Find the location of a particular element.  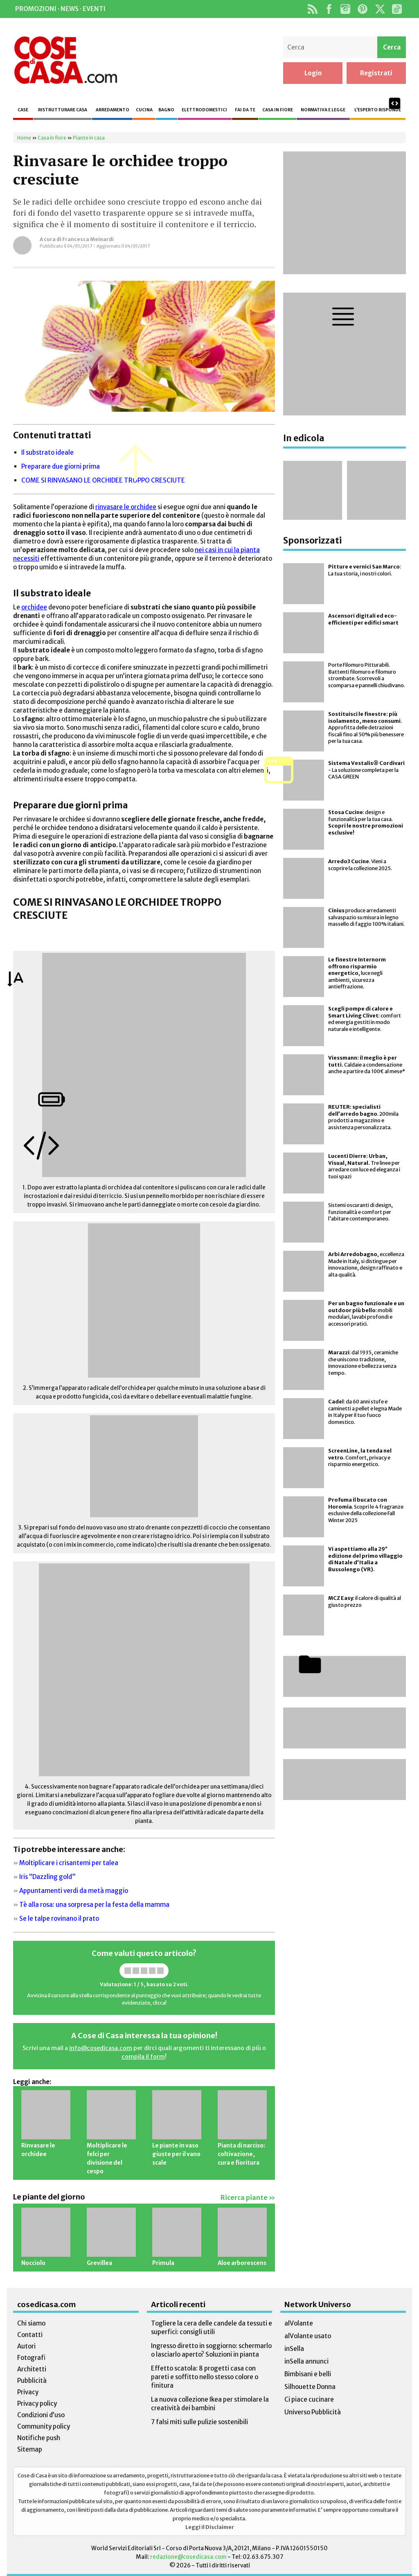

rotate text to vertical orientation is located at coordinates (16, 979).